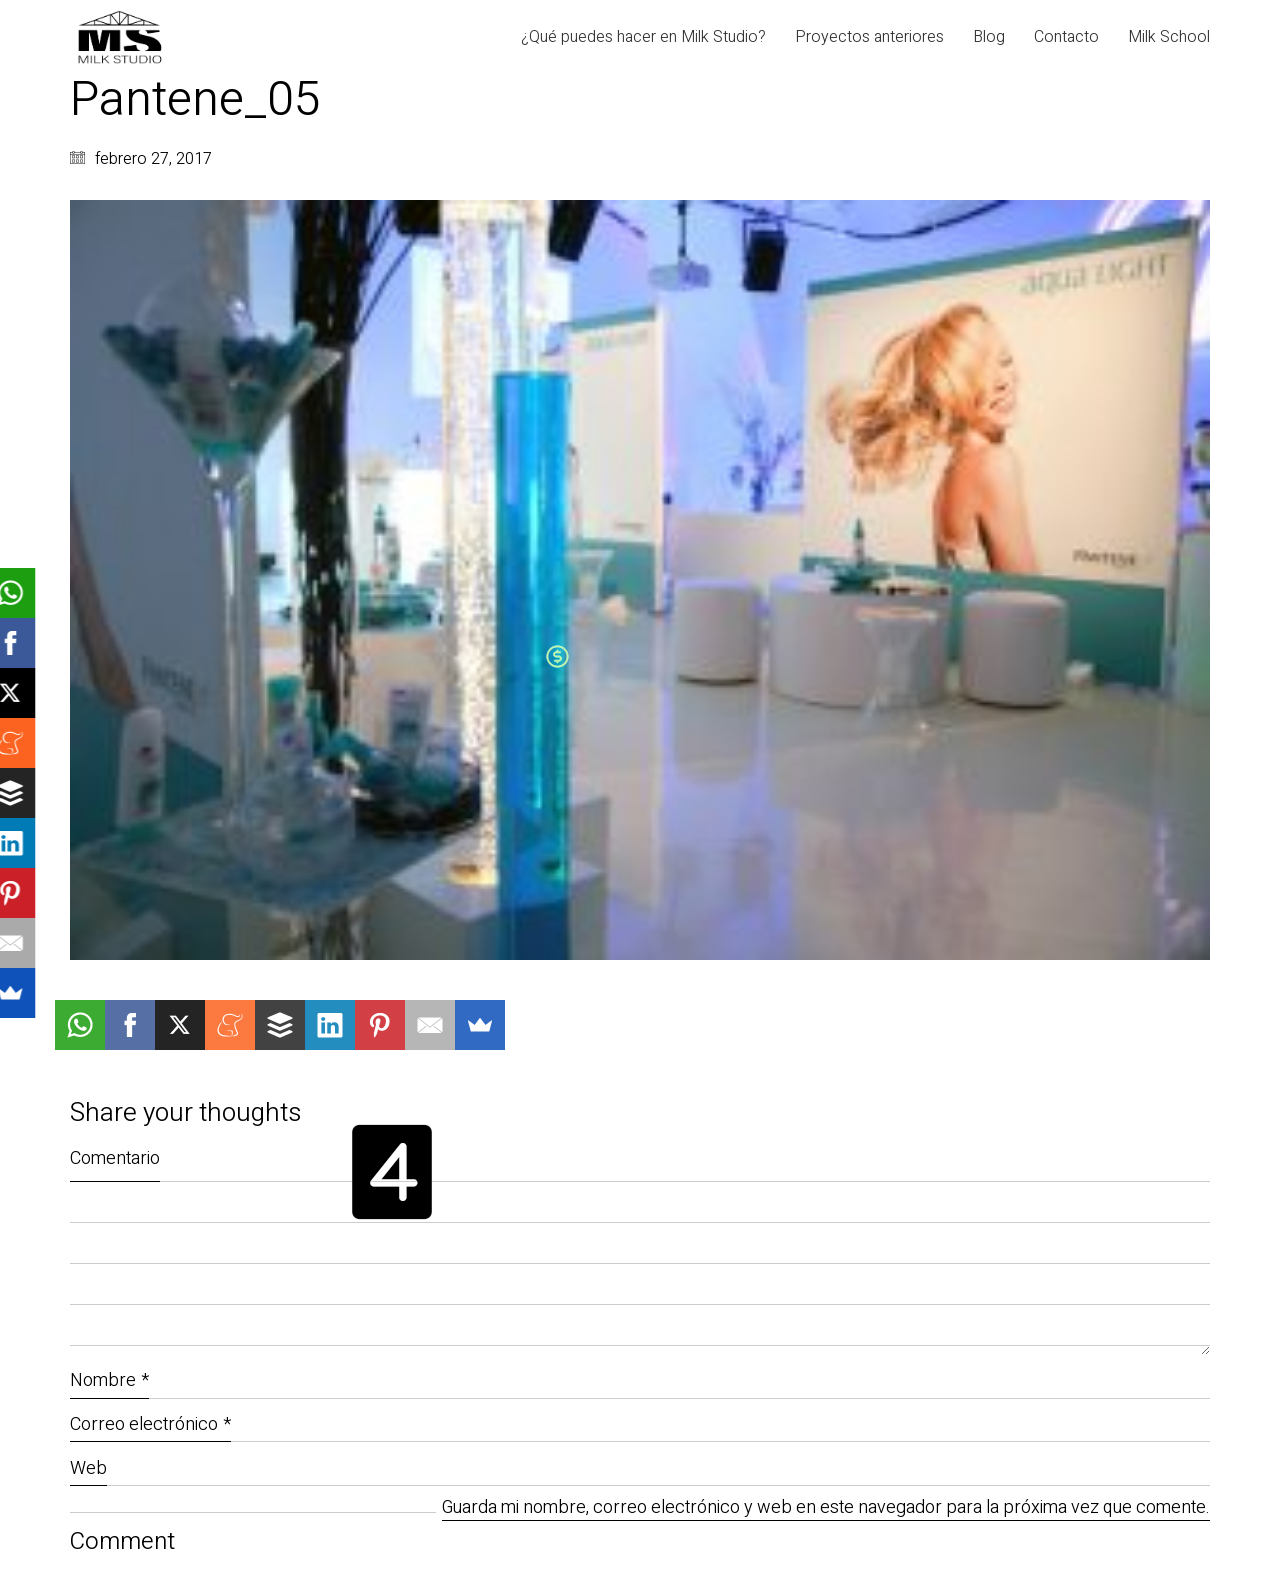  I want to click on indicates step four in a multi-step process, so click(392, 1172).